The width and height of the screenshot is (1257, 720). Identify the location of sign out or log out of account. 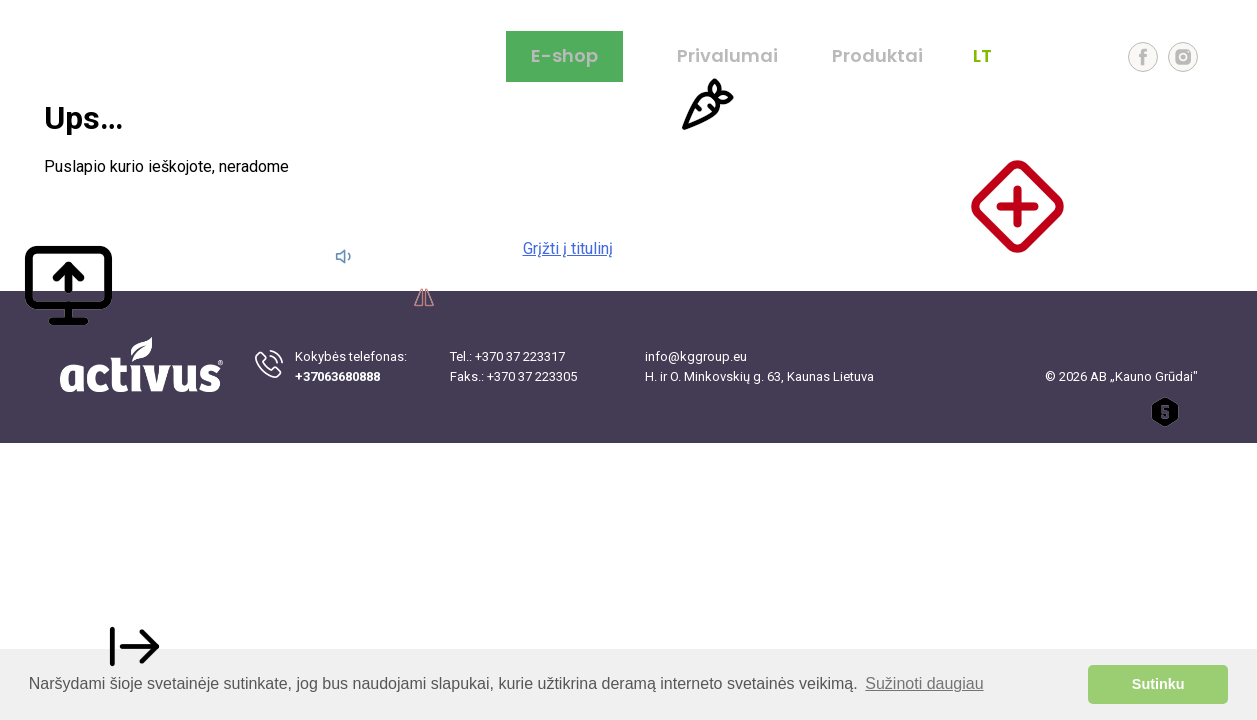
(134, 646).